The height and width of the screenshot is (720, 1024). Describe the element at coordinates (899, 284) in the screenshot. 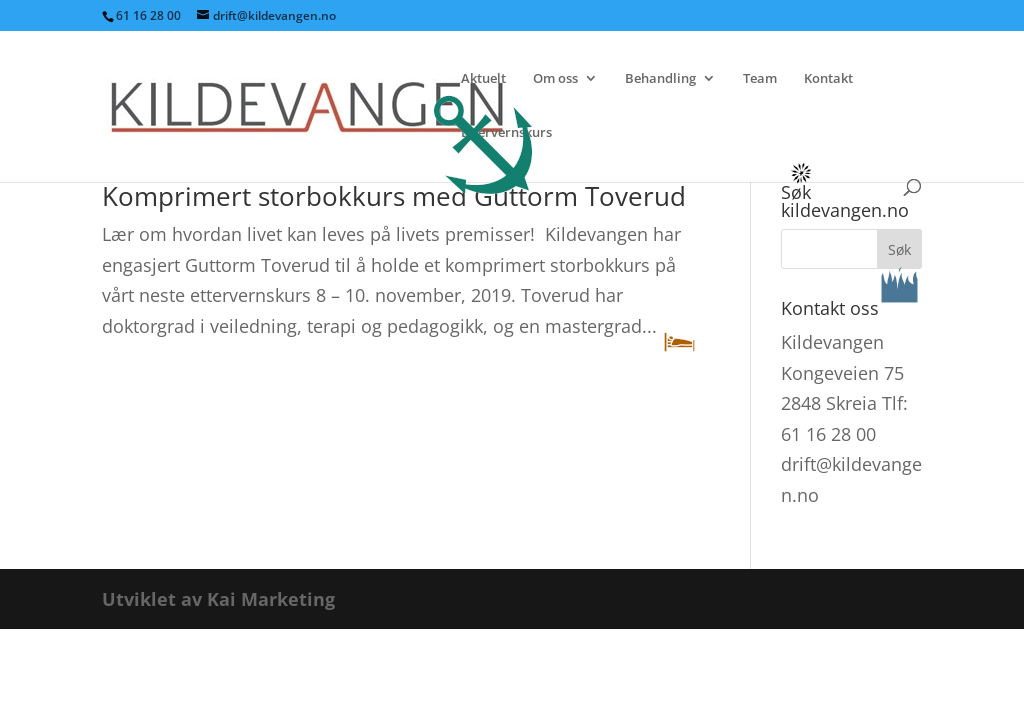

I see `access firewall or security settings` at that location.